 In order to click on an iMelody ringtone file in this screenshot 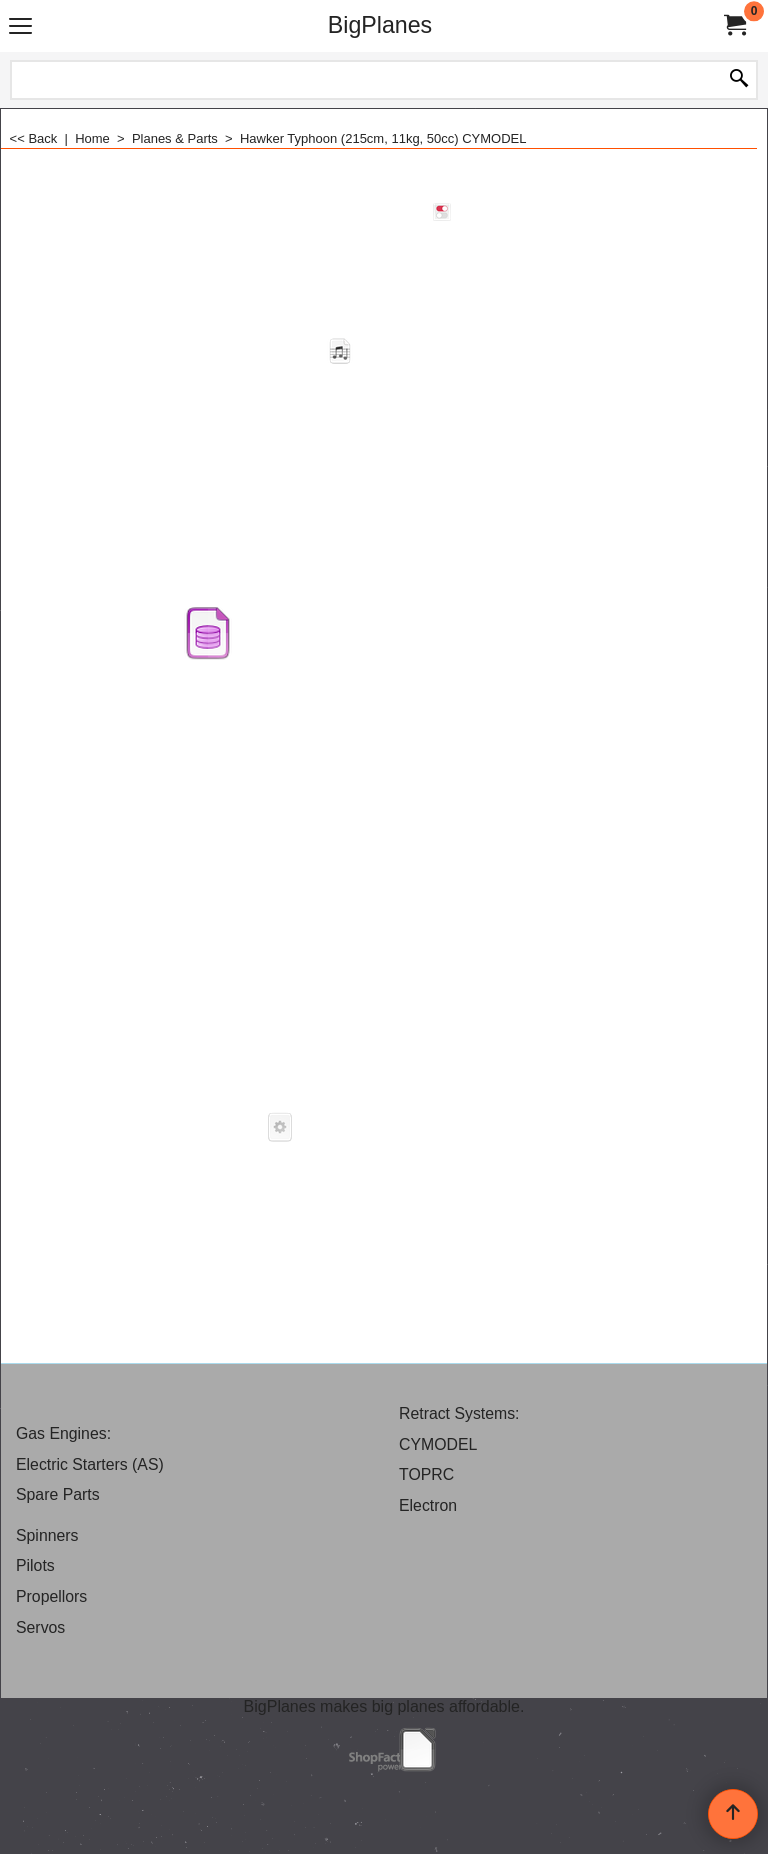, I will do `click(340, 351)`.